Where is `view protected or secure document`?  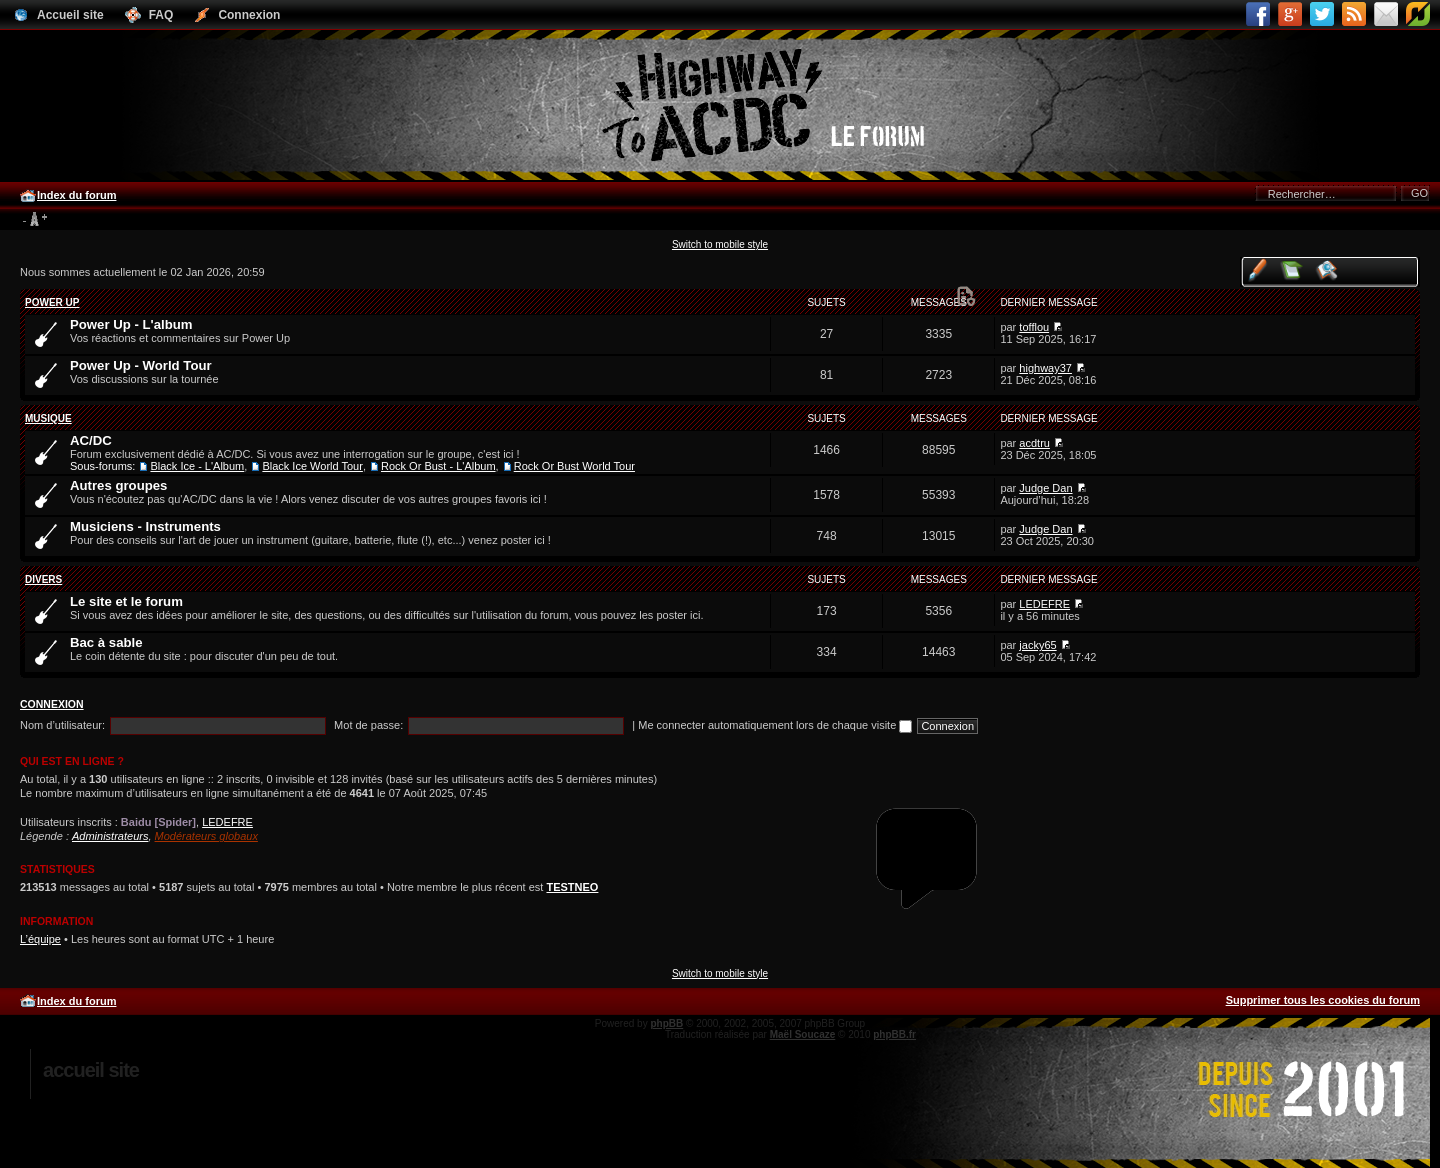 view protected or secure document is located at coordinates (966, 296).